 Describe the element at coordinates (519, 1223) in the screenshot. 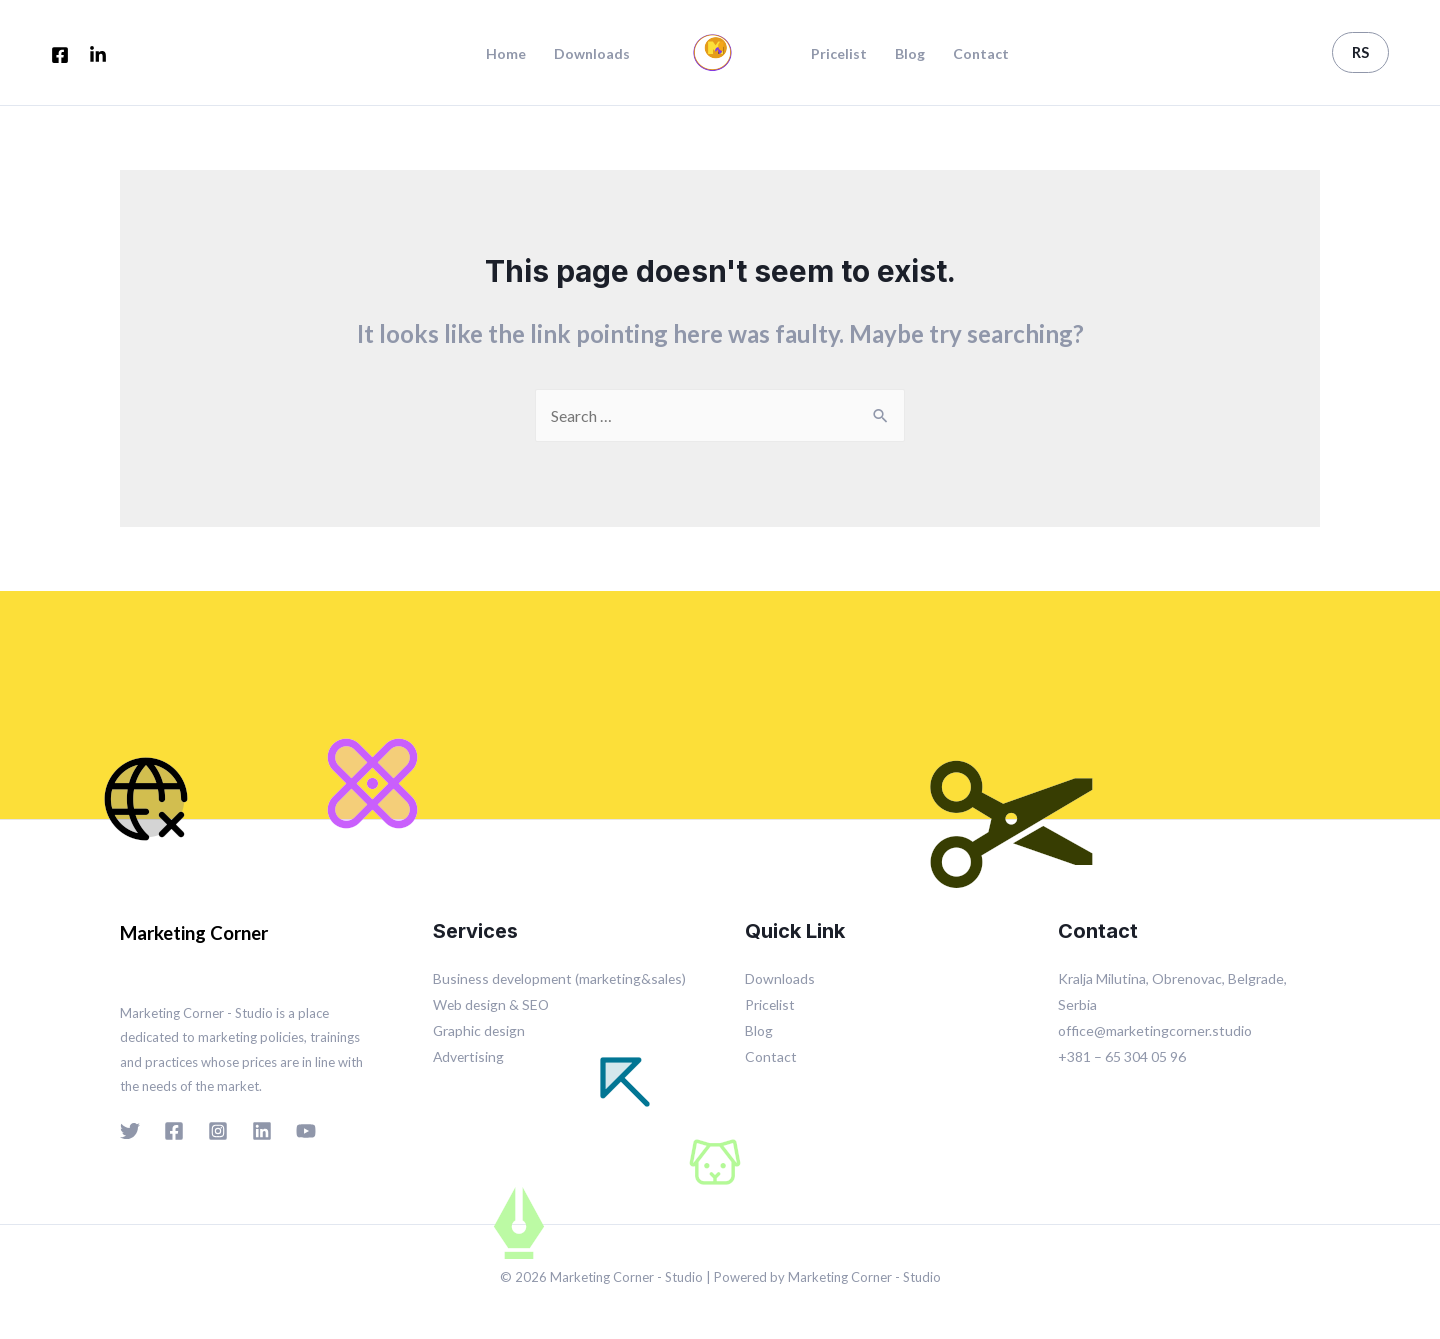

I see `access vector drawing tools` at that location.